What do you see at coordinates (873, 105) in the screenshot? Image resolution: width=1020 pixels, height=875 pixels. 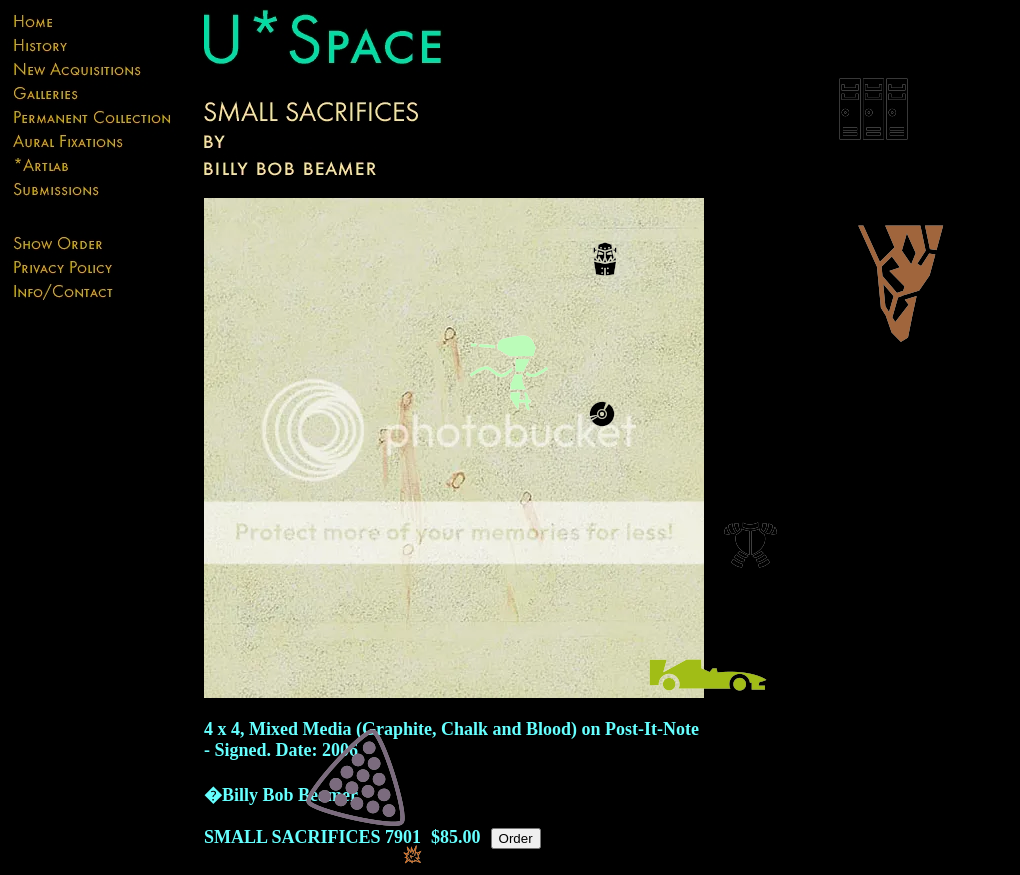 I see `access storage lockers or compartments` at bounding box center [873, 105].